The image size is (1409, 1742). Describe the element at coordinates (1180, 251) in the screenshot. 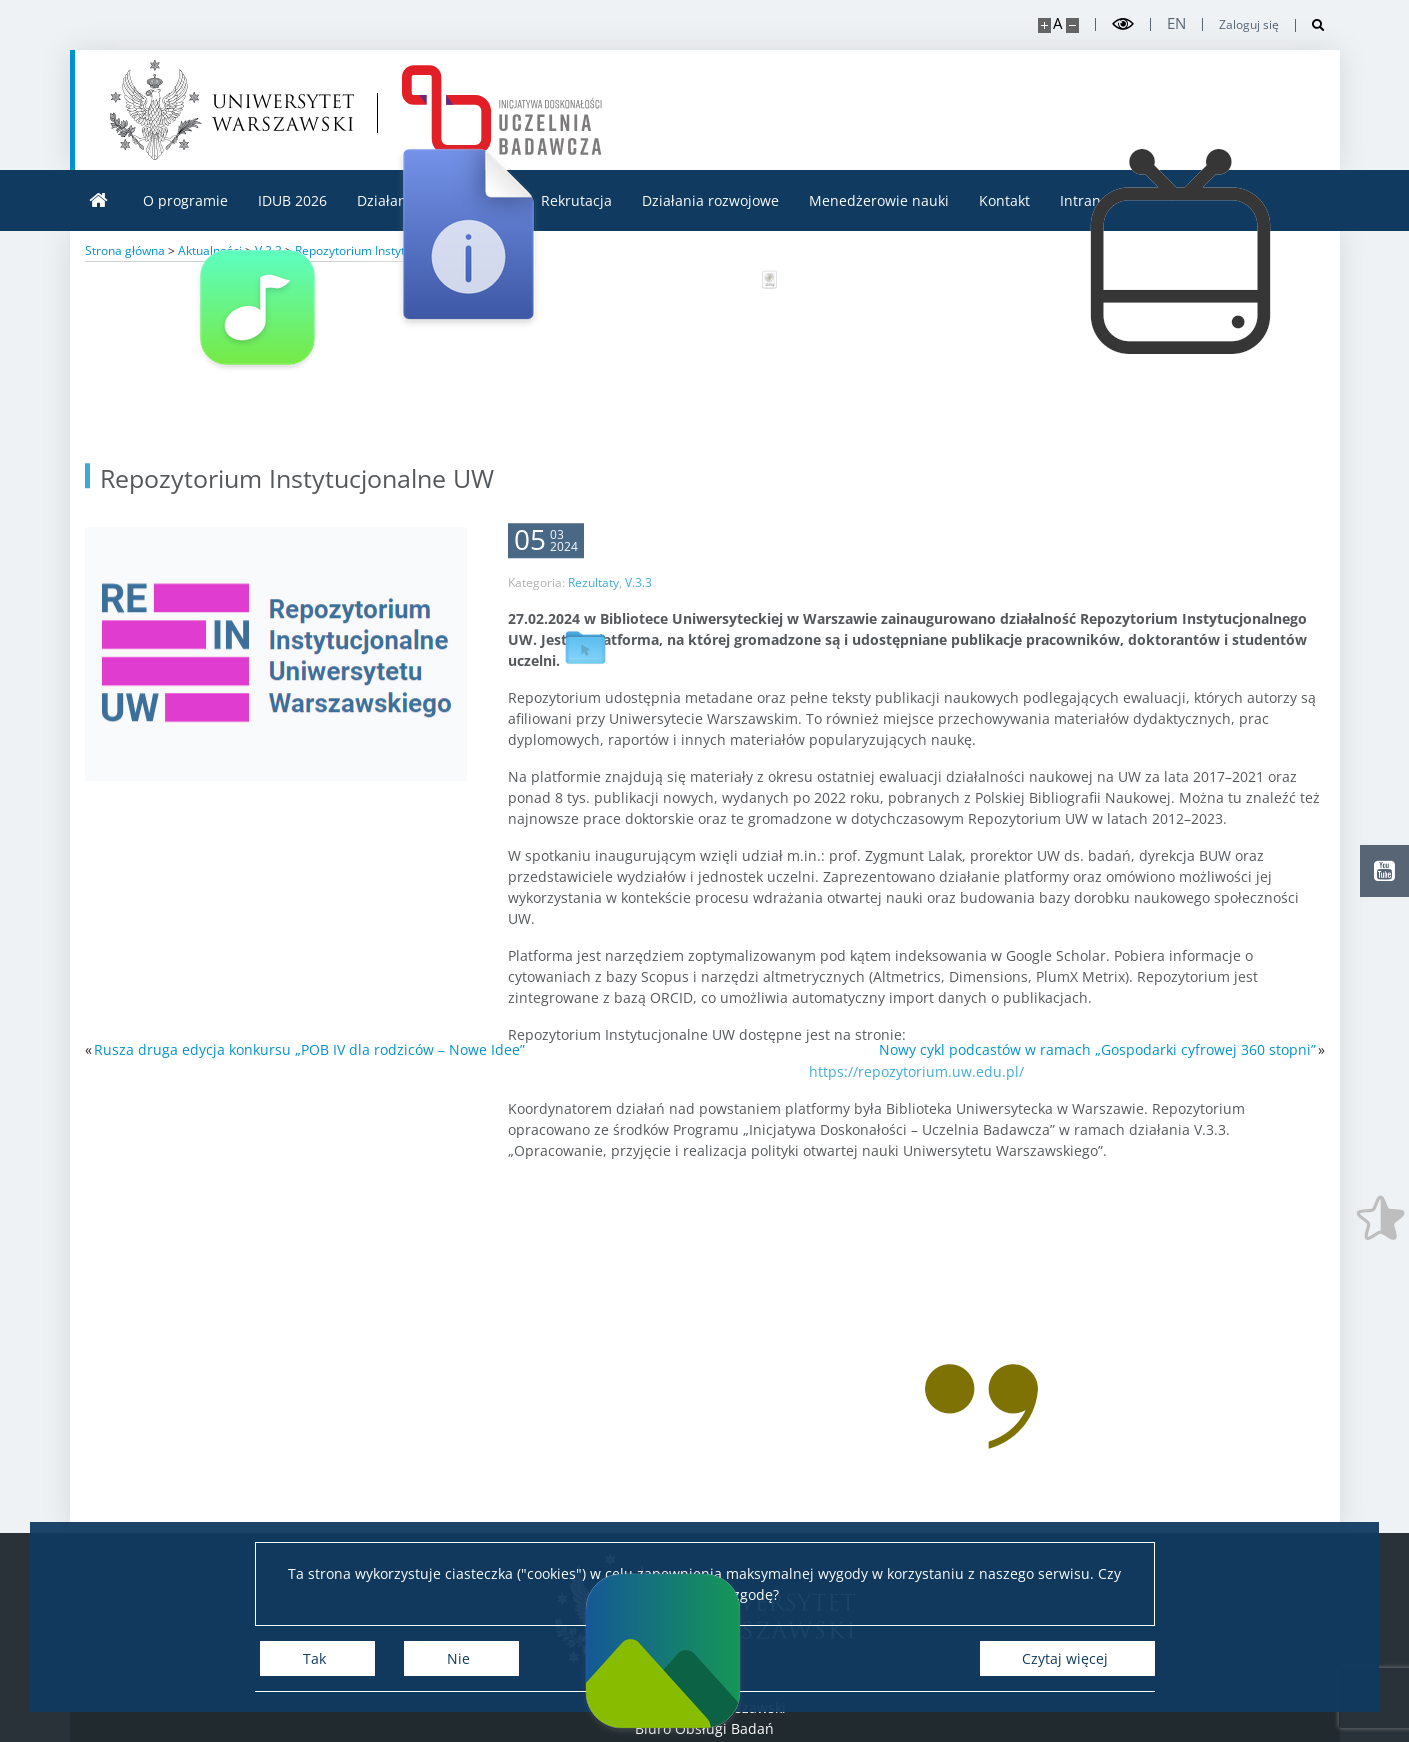

I see `open video player app` at that location.